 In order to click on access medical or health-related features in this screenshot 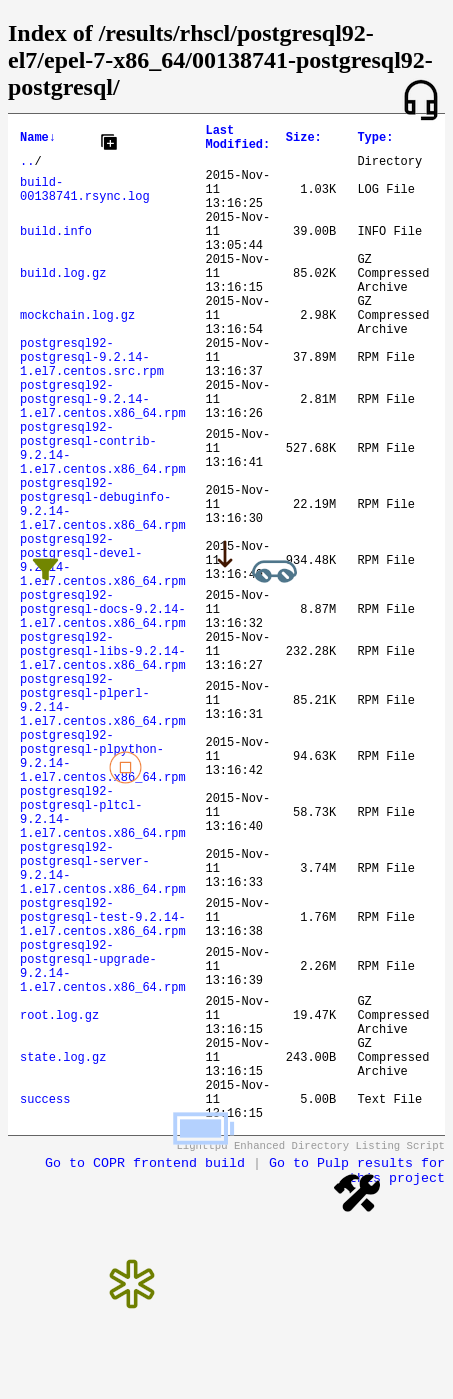, I will do `click(132, 1284)`.